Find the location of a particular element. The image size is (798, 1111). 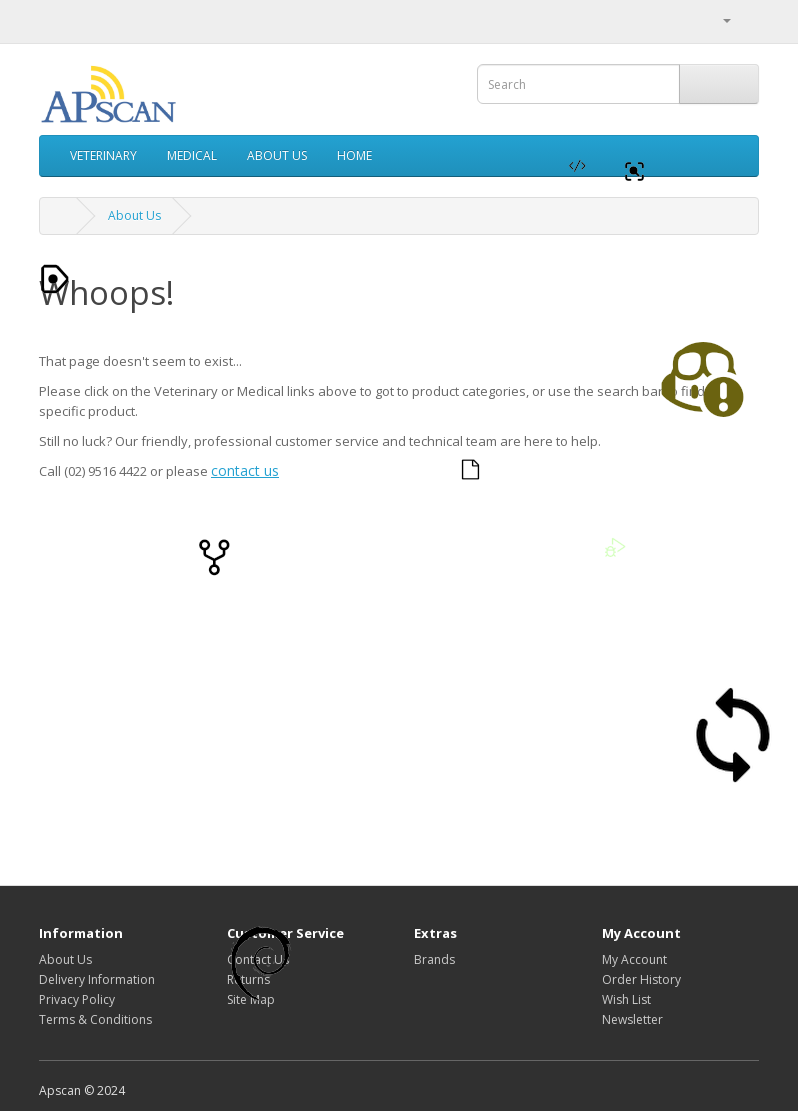

create a new file is located at coordinates (470, 469).